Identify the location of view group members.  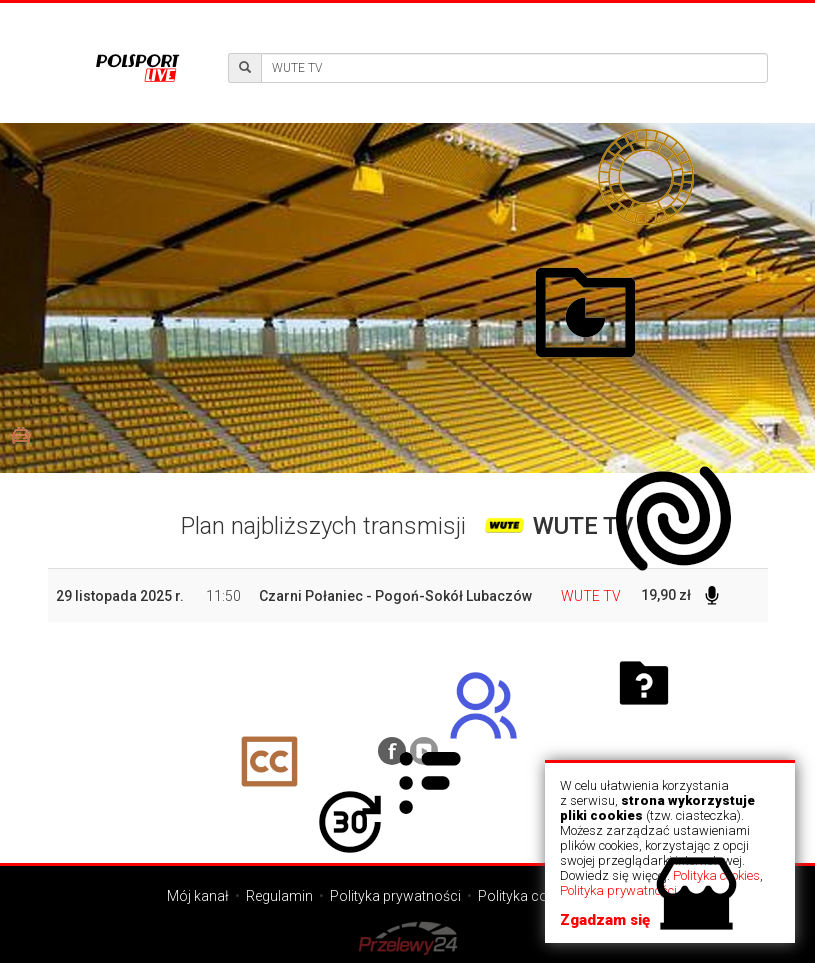
(482, 707).